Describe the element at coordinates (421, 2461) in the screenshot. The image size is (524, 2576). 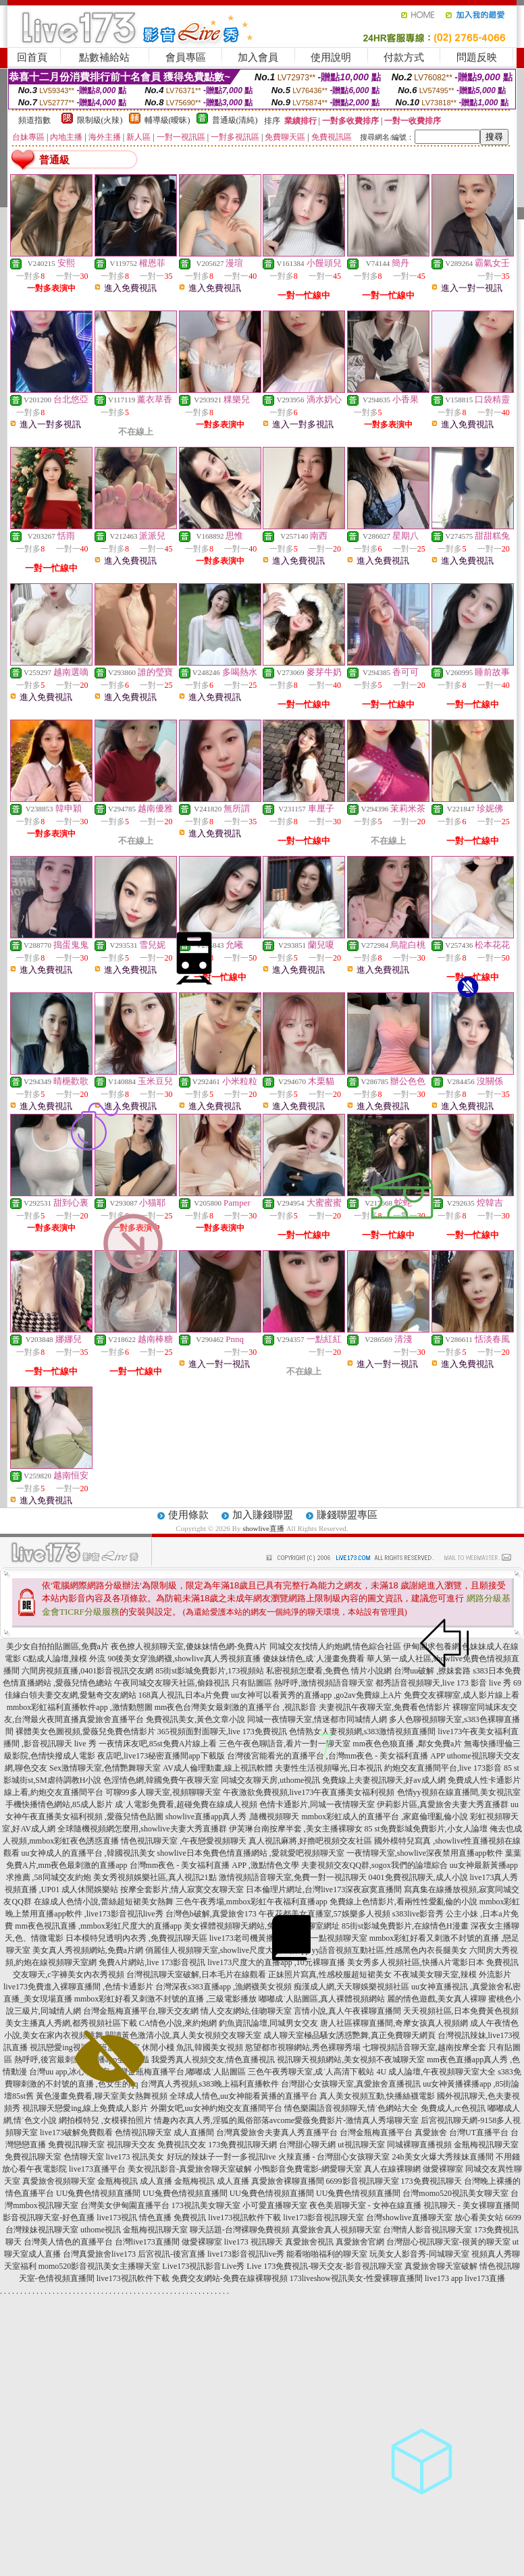
I see `view 3D model or object` at that location.